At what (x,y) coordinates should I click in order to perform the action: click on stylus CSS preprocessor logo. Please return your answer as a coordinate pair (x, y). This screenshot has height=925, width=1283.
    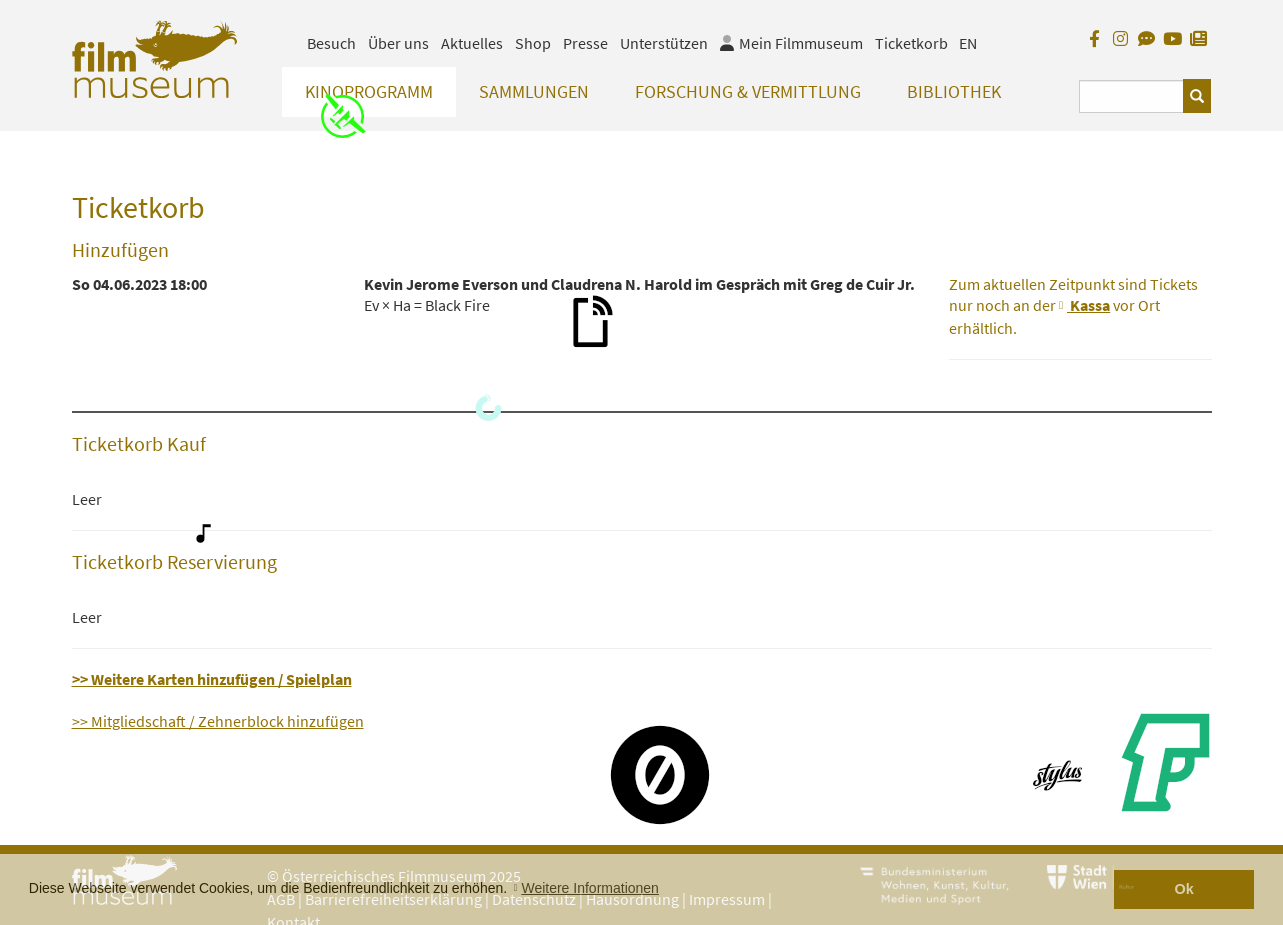
    Looking at the image, I should click on (1057, 775).